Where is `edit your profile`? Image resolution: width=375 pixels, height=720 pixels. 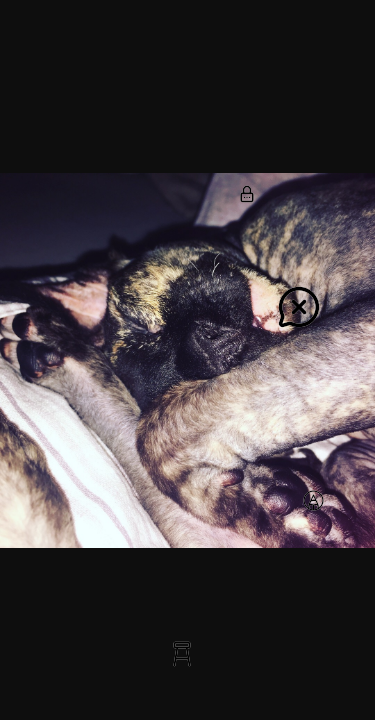 edit your profile is located at coordinates (313, 500).